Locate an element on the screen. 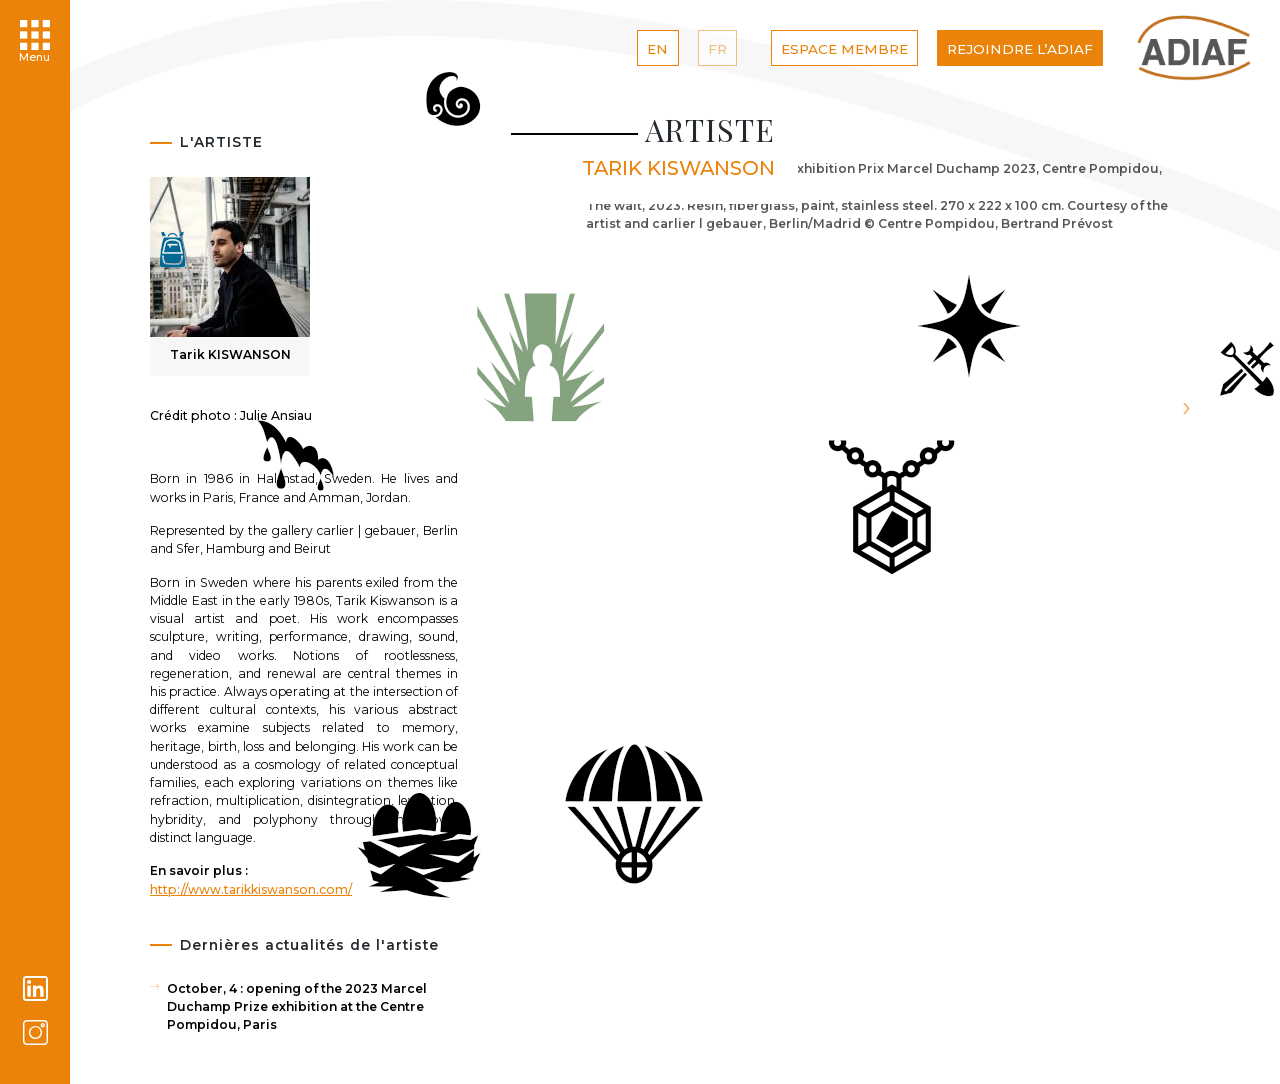  indicates weather conditions in a game interface is located at coordinates (453, 99).